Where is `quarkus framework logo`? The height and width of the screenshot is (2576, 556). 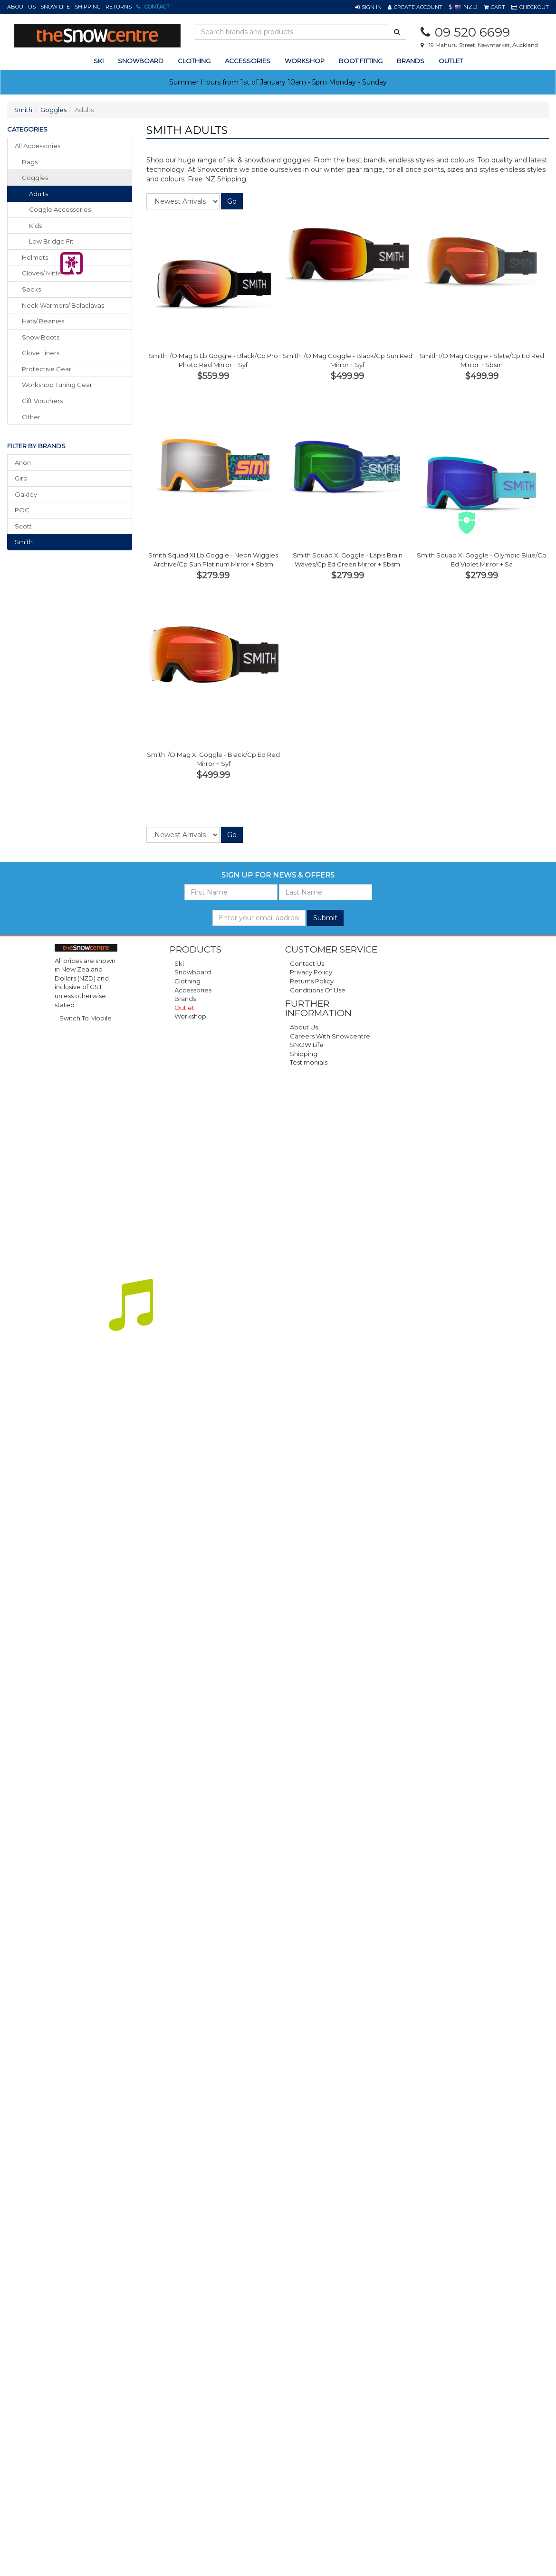 quarkus framework logo is located at coordinates (71, 263).